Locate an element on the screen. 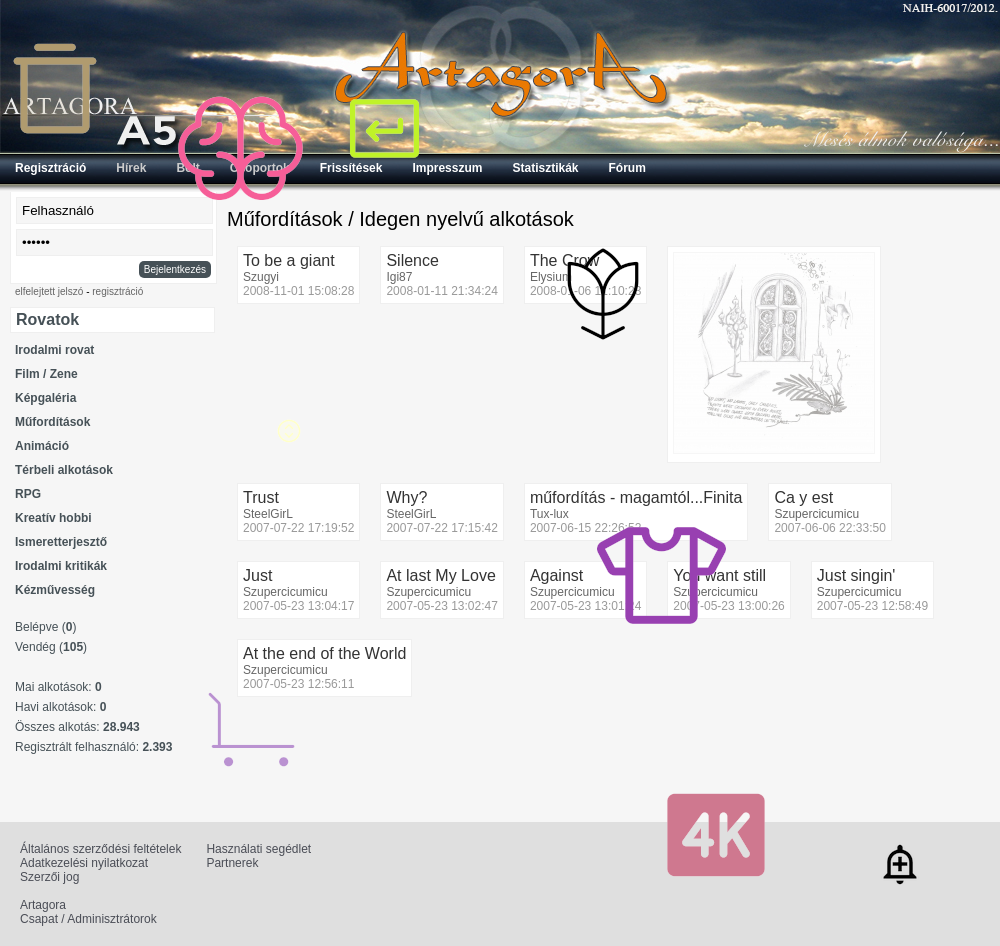 Image resolution: width=1000 pixels, height=946 pixels. access AI or smart features is located at coordinates (240, 150).